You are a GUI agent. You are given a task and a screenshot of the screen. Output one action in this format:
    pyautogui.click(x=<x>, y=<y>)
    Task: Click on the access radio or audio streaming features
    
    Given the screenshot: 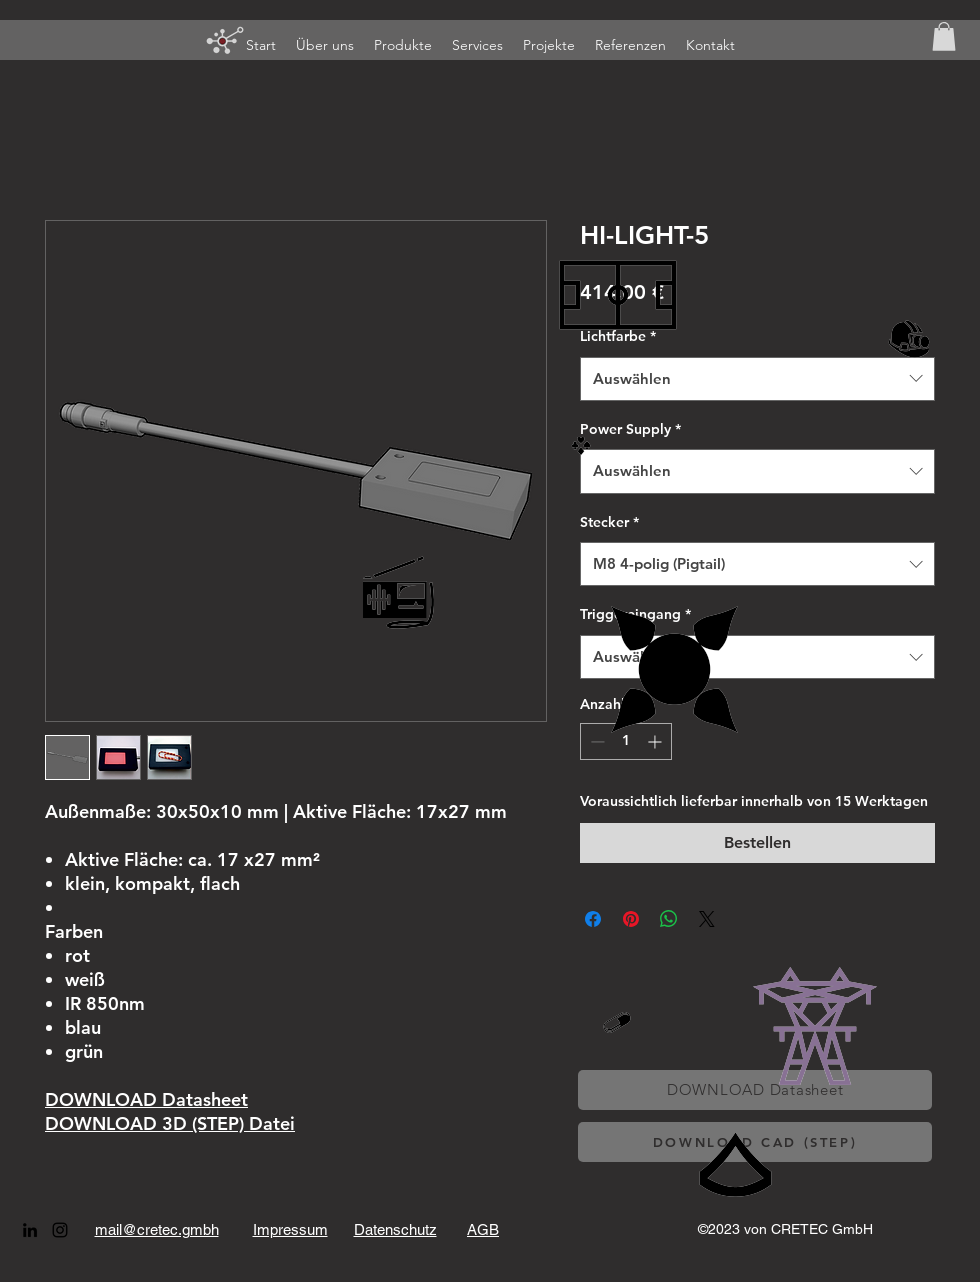 What is the action you would take?
    pyautogui.click(x=398, y=592)
    